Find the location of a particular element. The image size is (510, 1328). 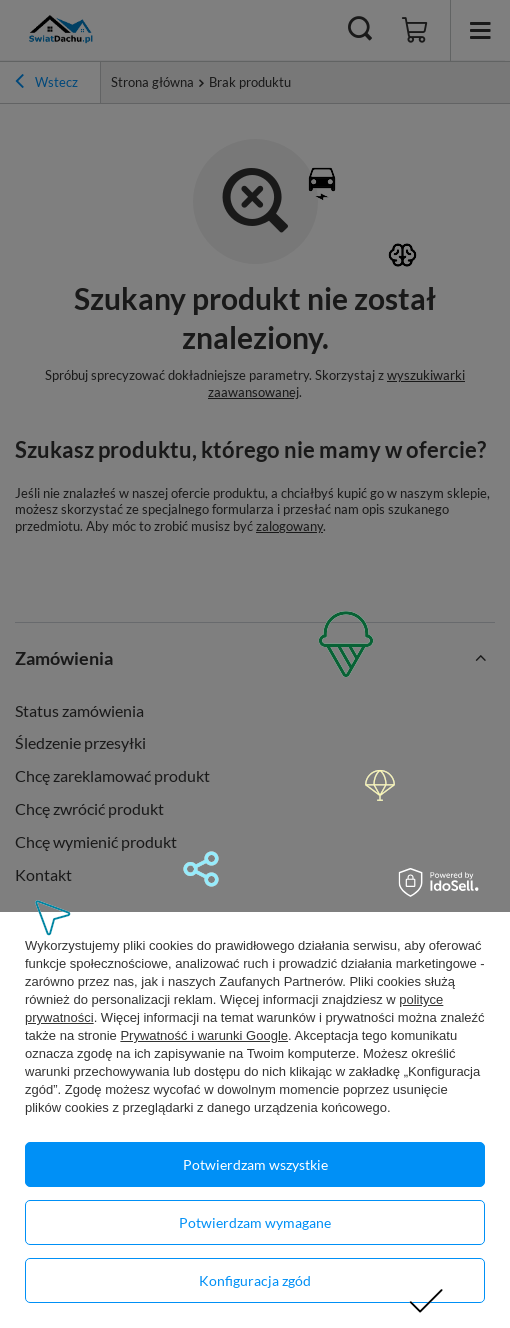

confirm or complete an action is located at coordinates (425, 1299).